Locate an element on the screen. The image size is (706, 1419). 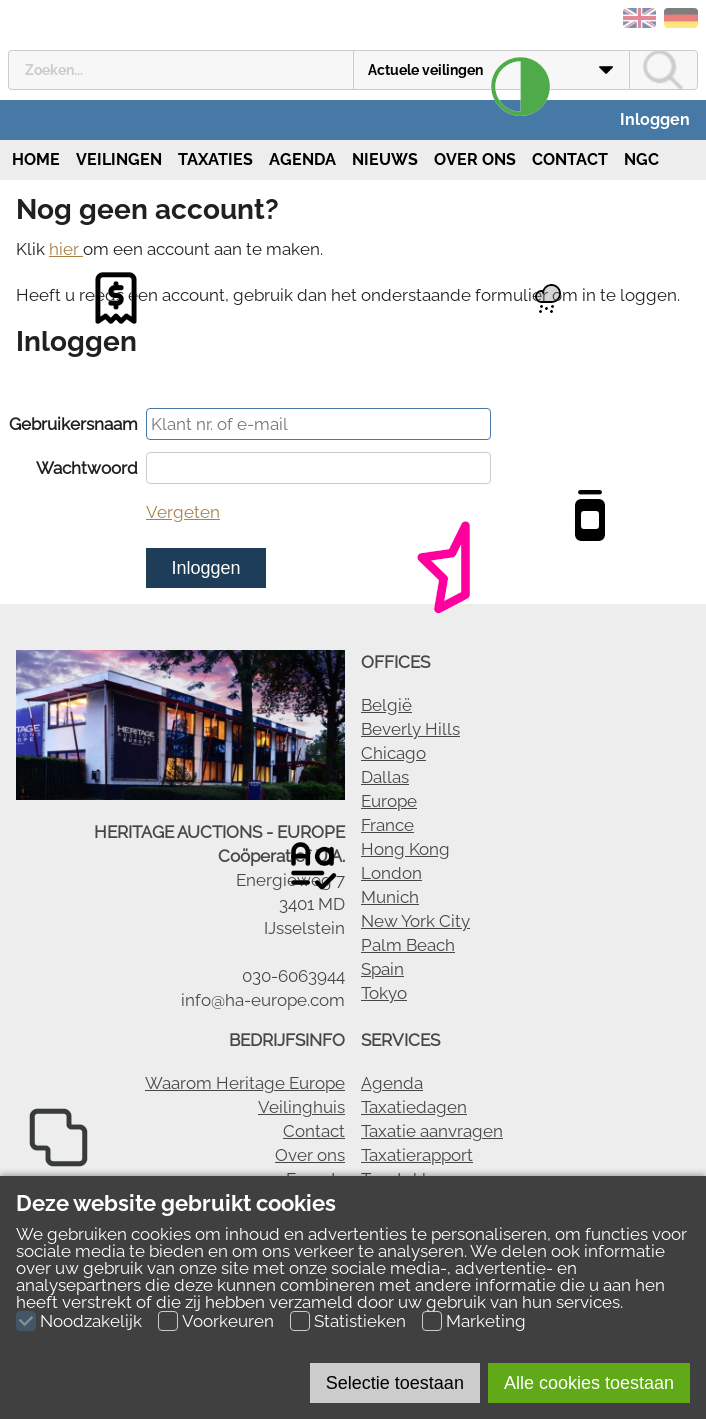
adjust display contrast settings is located at coordinates (520, 86).